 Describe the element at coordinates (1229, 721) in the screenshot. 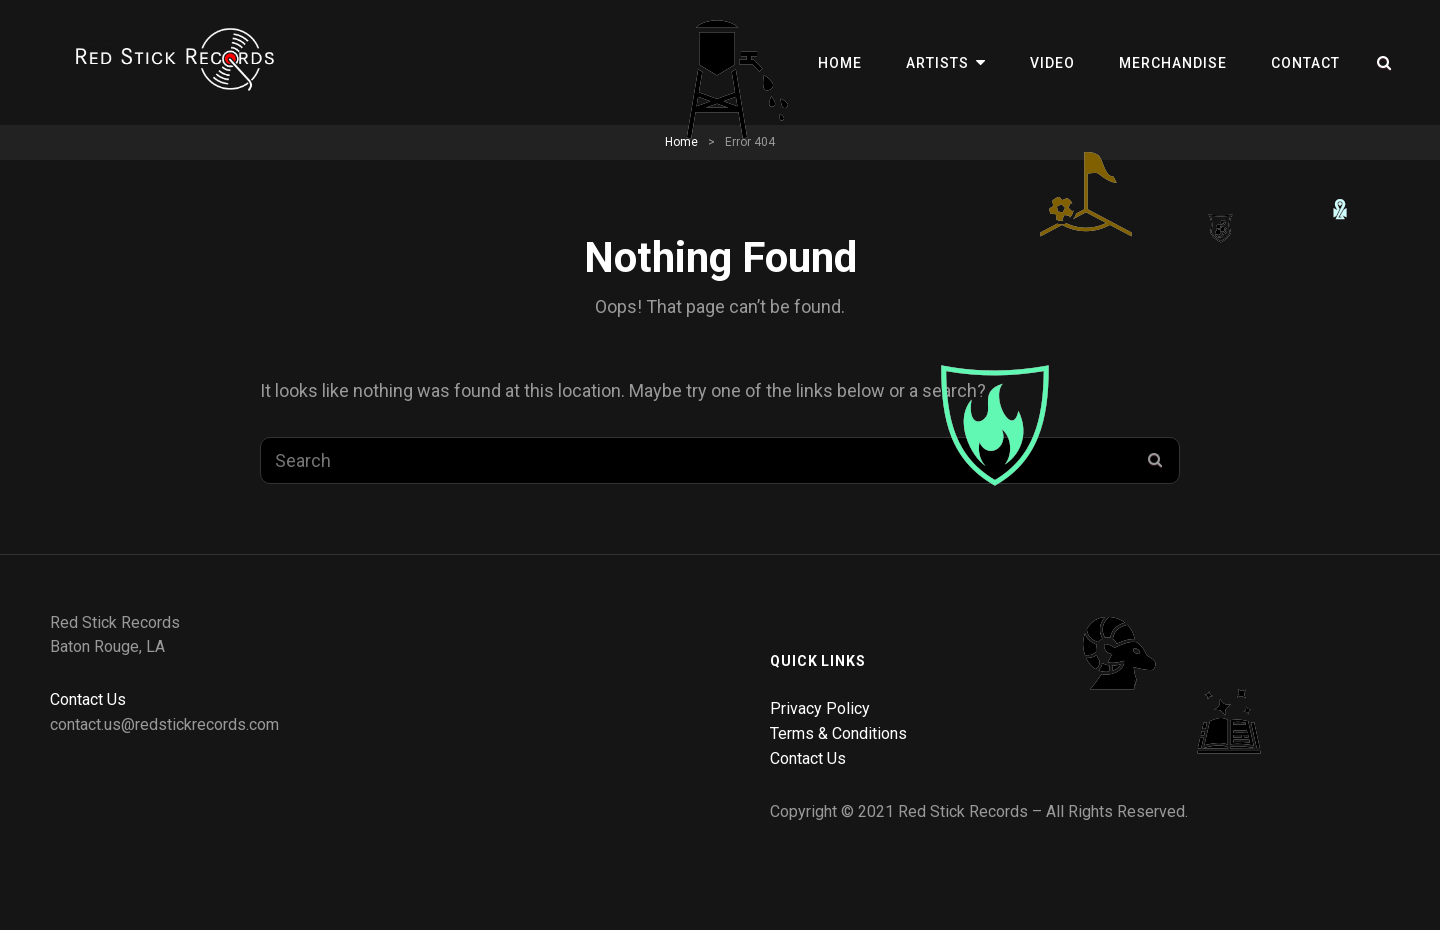

I see `open your spell book or magic abilities` at that location.